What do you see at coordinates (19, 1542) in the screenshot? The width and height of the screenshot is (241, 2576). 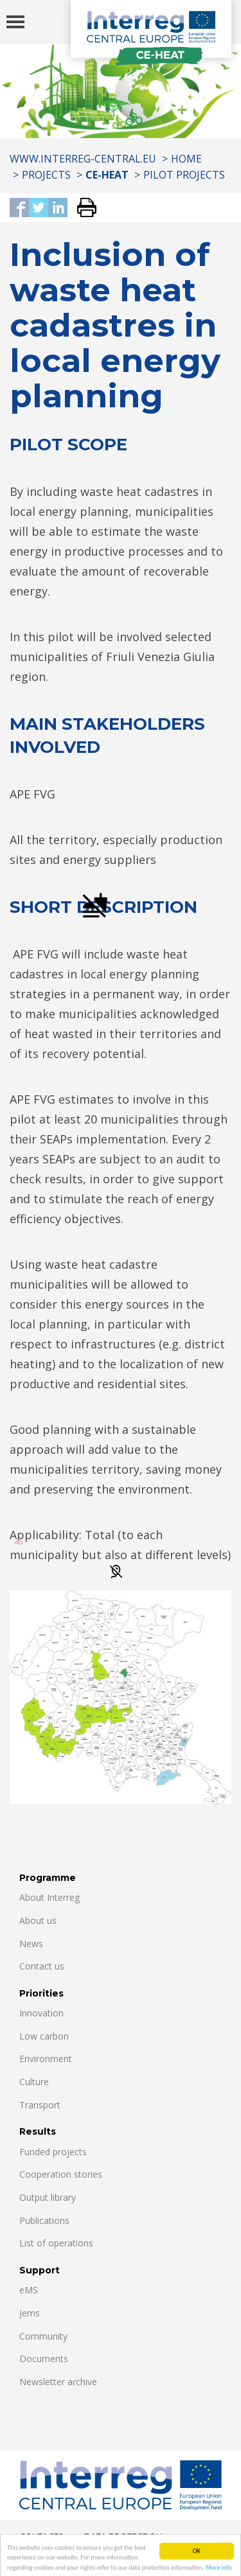 I see `open soundcloud` at bounding box center [19, 1542].